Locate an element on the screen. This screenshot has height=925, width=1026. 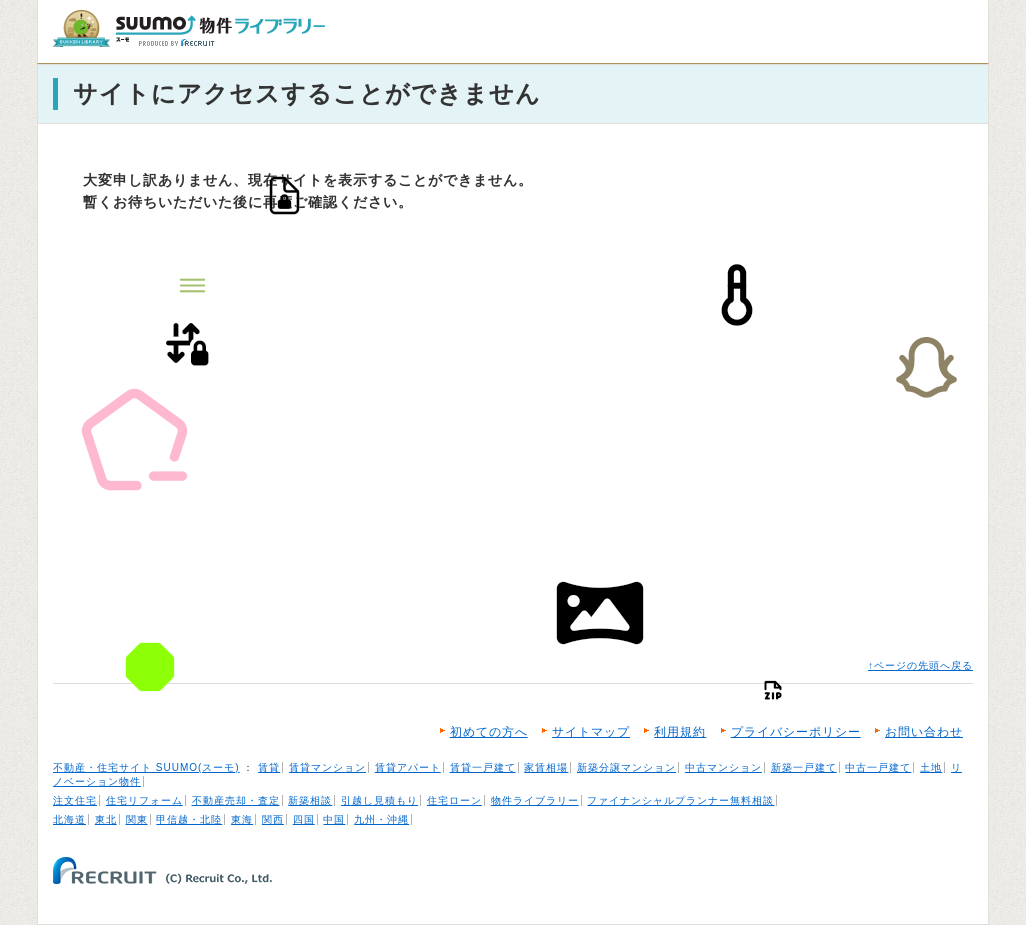
view panoramic photo is located at coordinates (600, 613).